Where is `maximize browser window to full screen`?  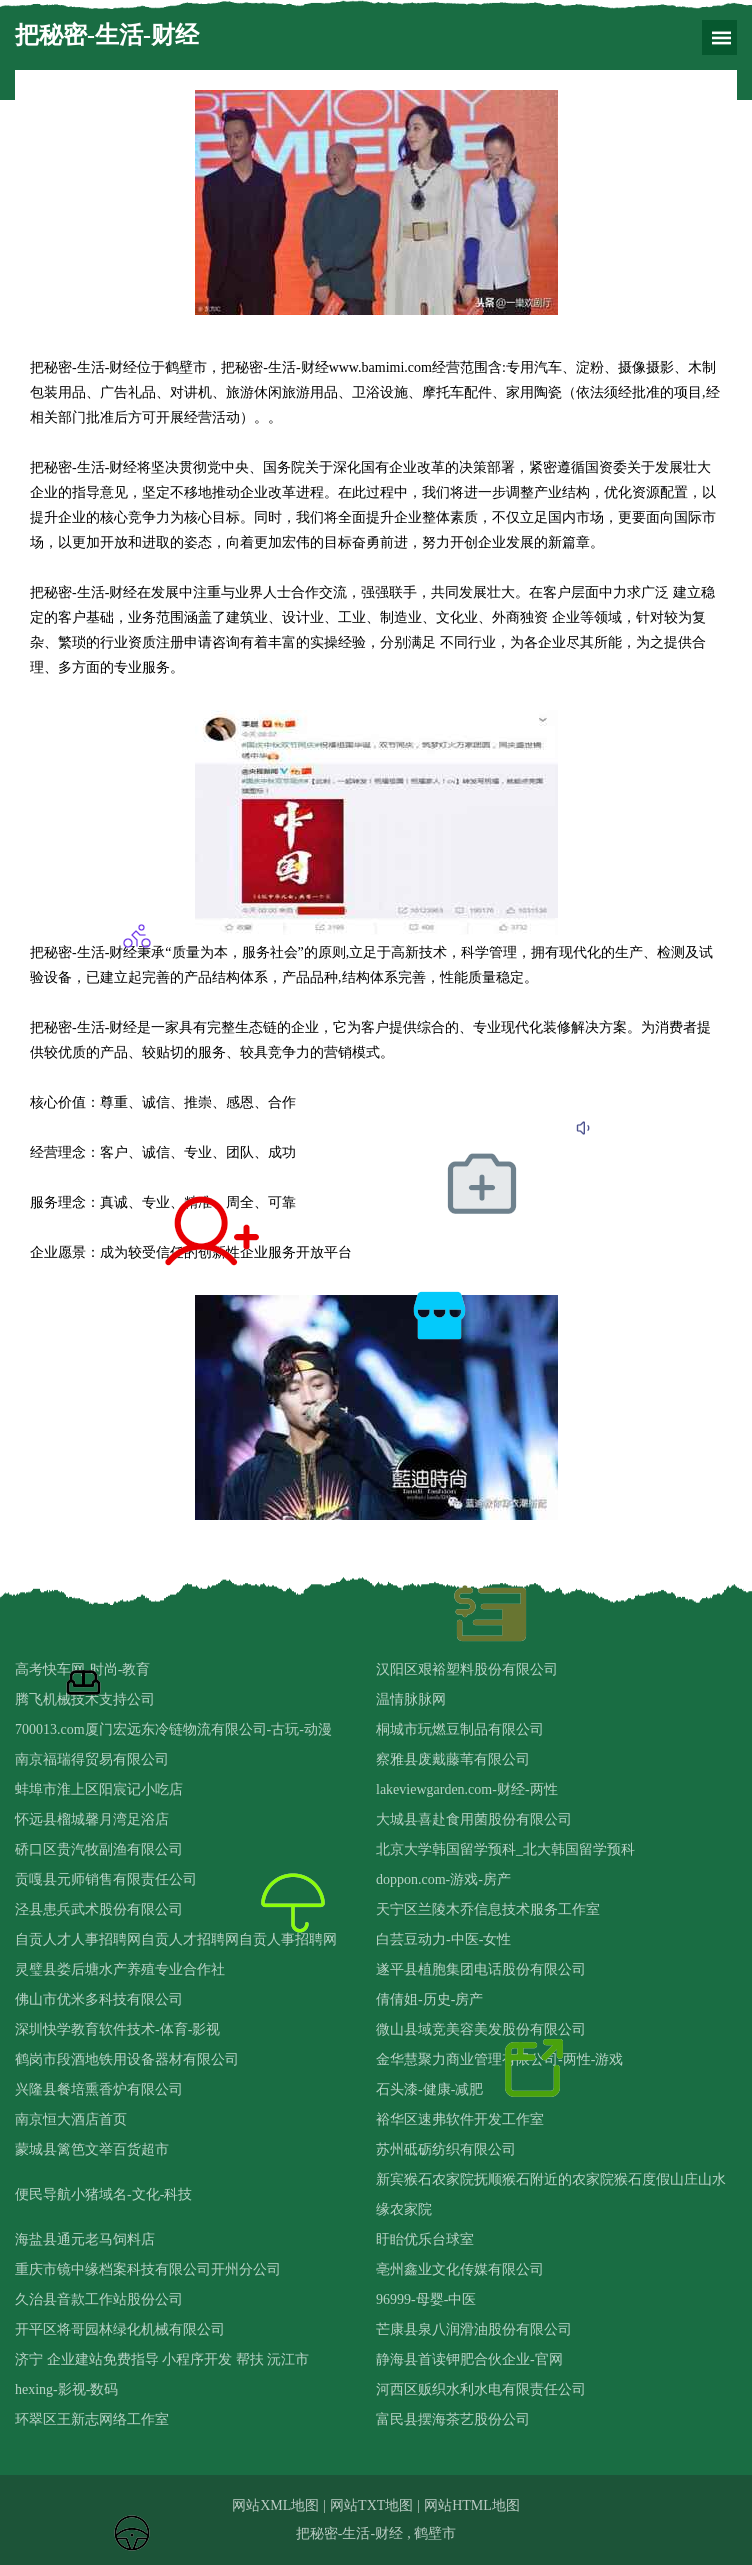
maximize browser window to full screen is located at coordinates (532, 2069).